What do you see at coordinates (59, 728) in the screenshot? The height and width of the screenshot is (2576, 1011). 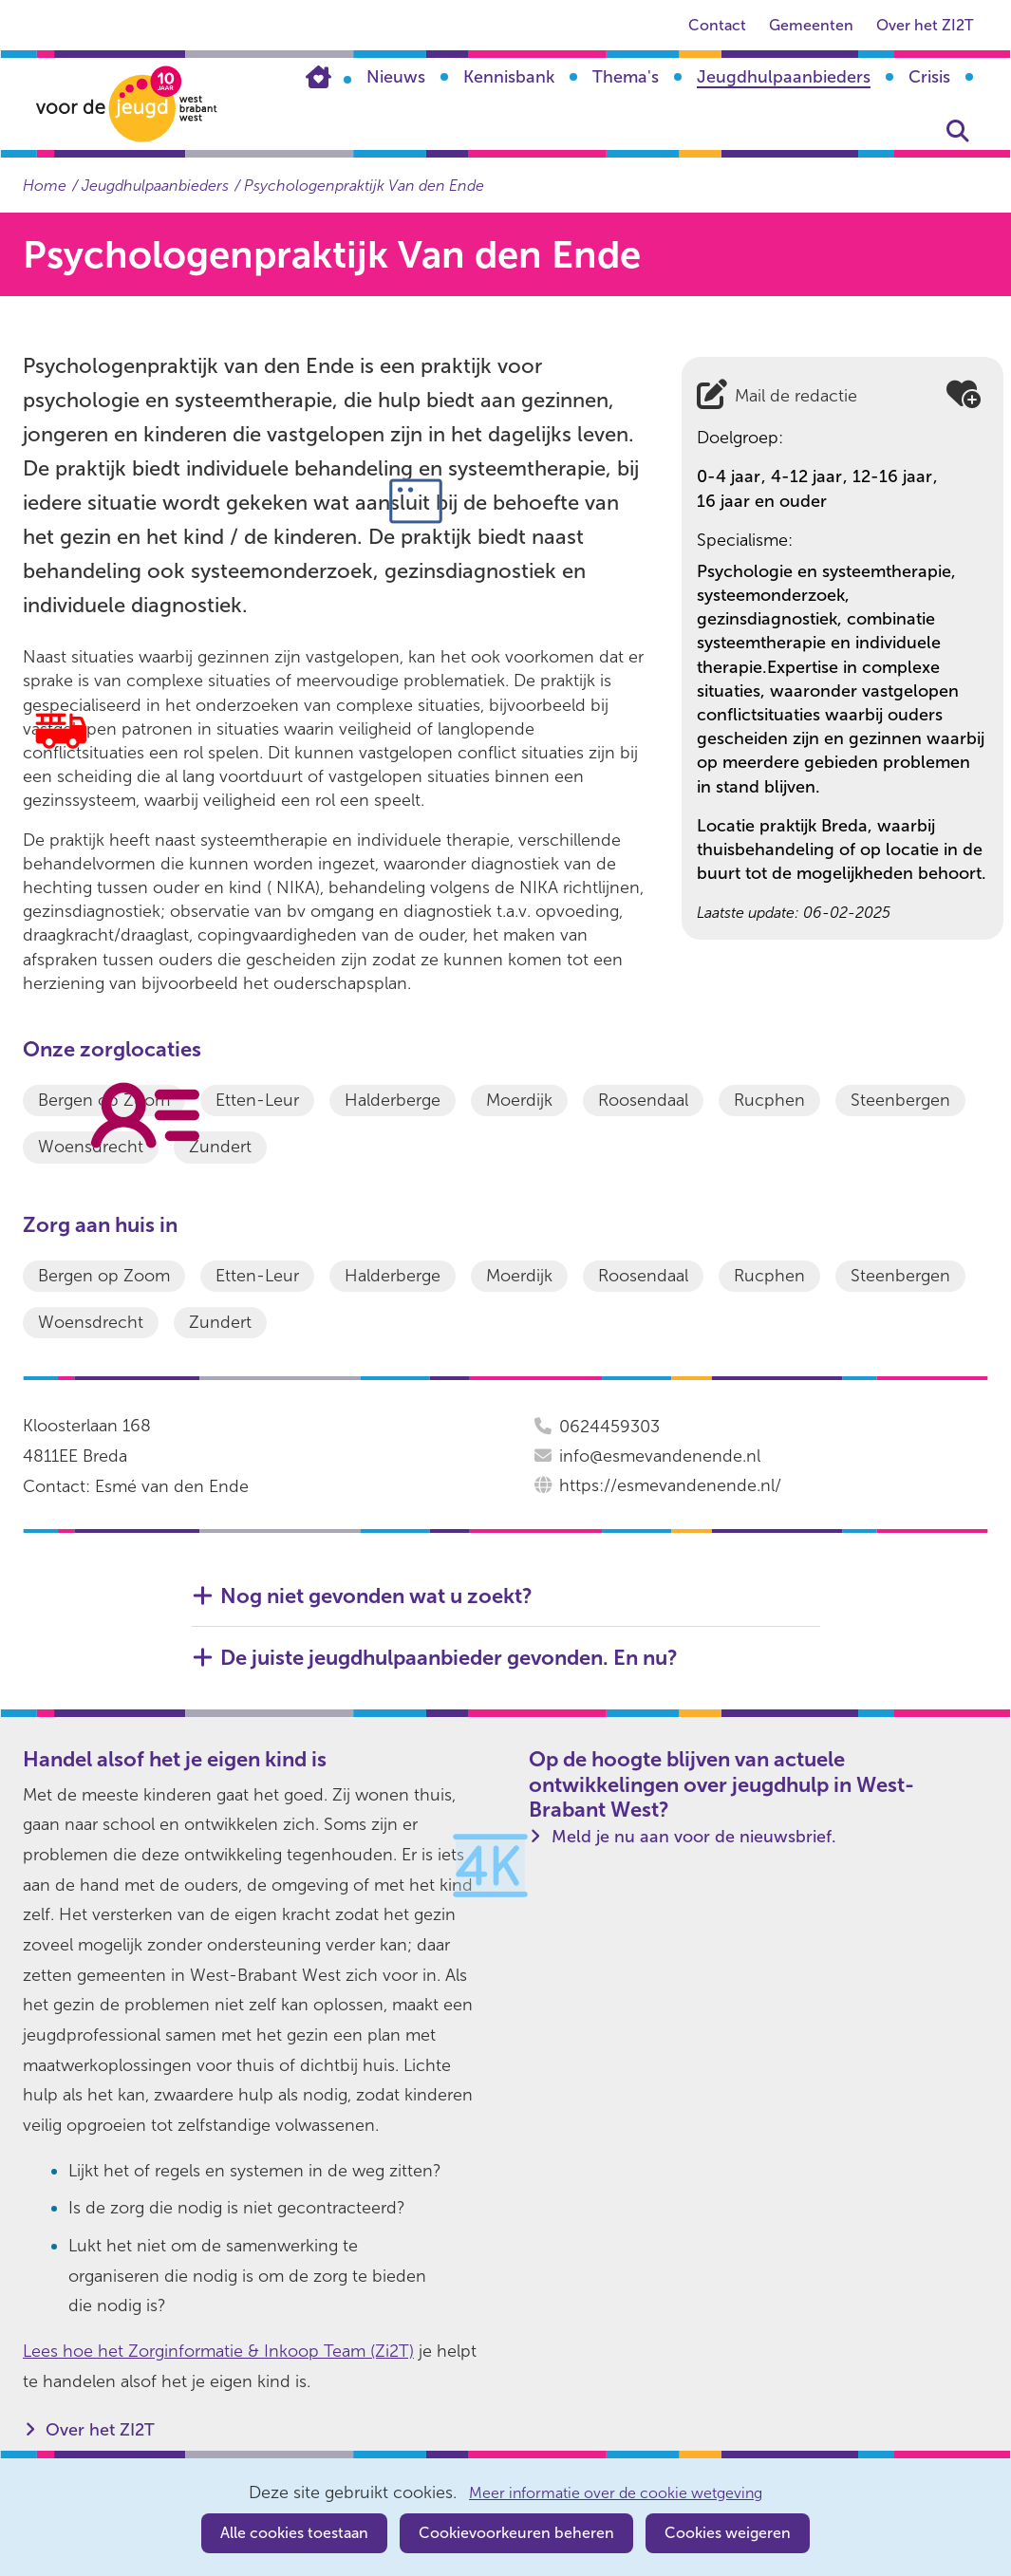 I see `indicates emergency services or fire department` at bounding box center [59, 728].